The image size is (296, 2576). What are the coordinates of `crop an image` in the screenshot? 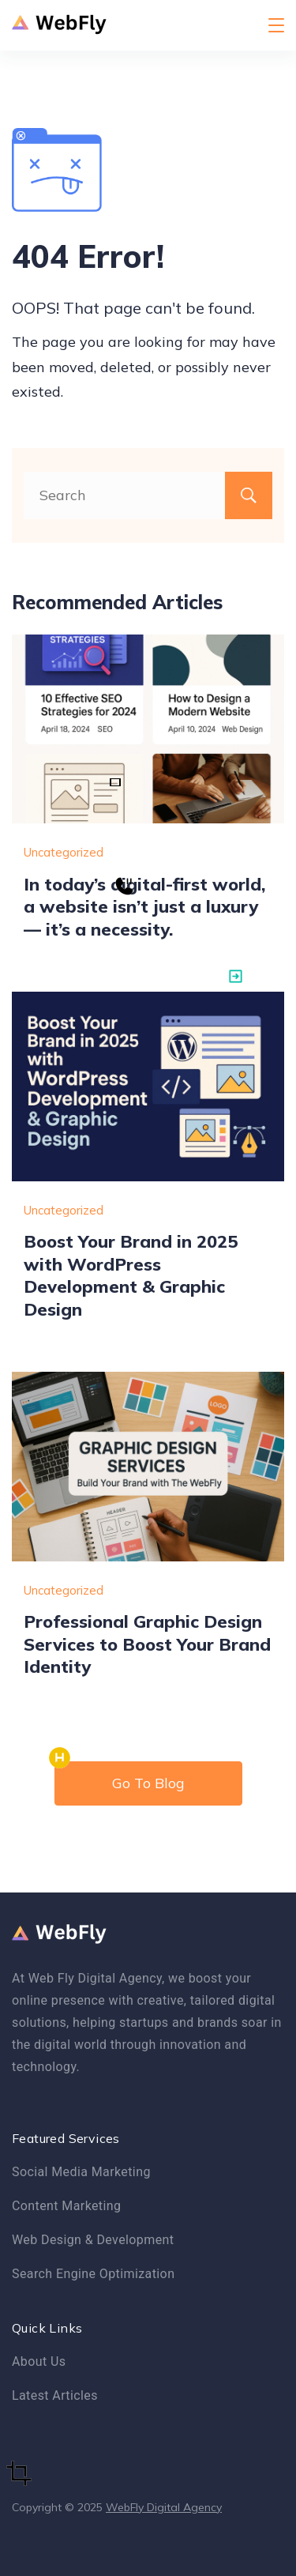 It's located at (19, 2473).